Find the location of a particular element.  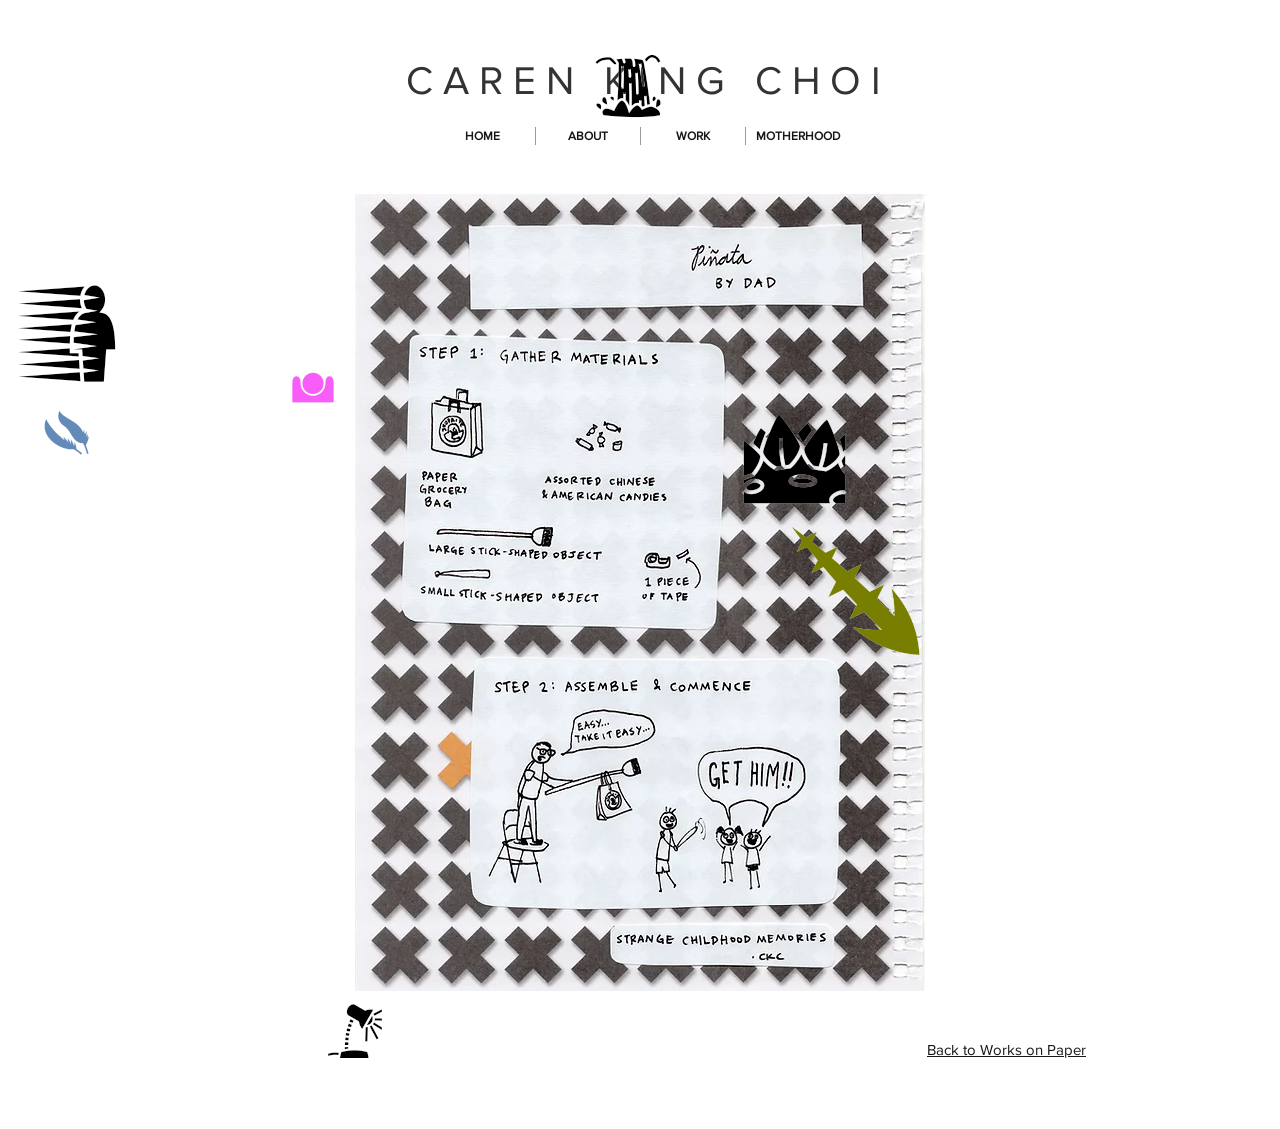

view waterfall location or landmark is located at coordinates (628, 86).